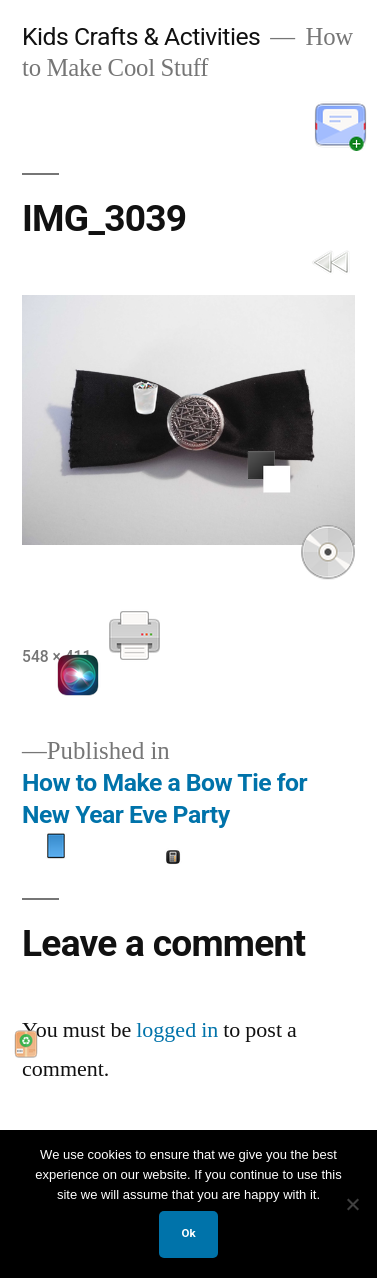 The height and width of the screenshot is (1278, 377). I want to click on activate siri voice assistant, so click(78, 675).